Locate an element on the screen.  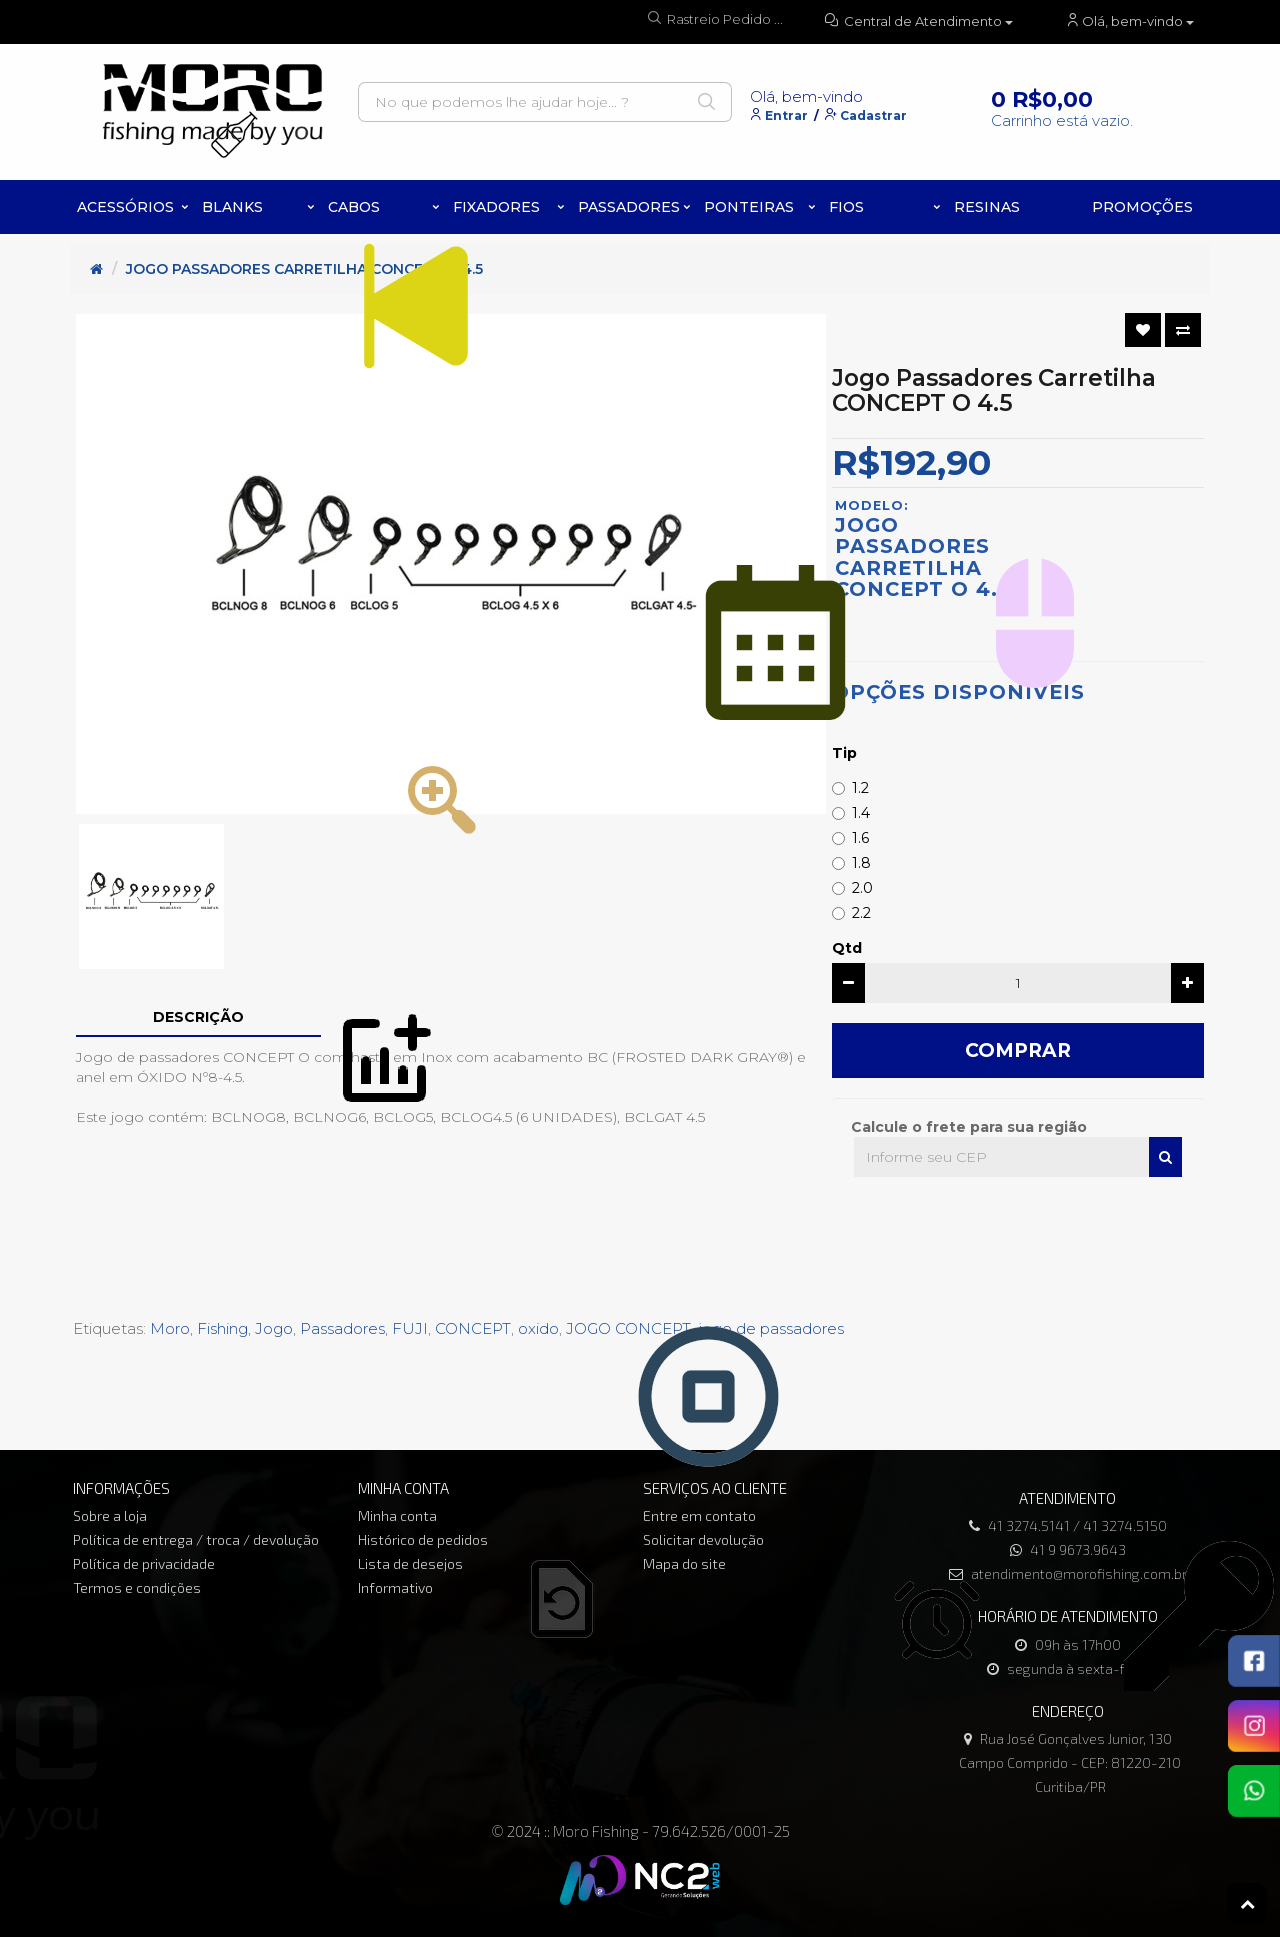
zoom in on content is located at coordinates (443, 801).